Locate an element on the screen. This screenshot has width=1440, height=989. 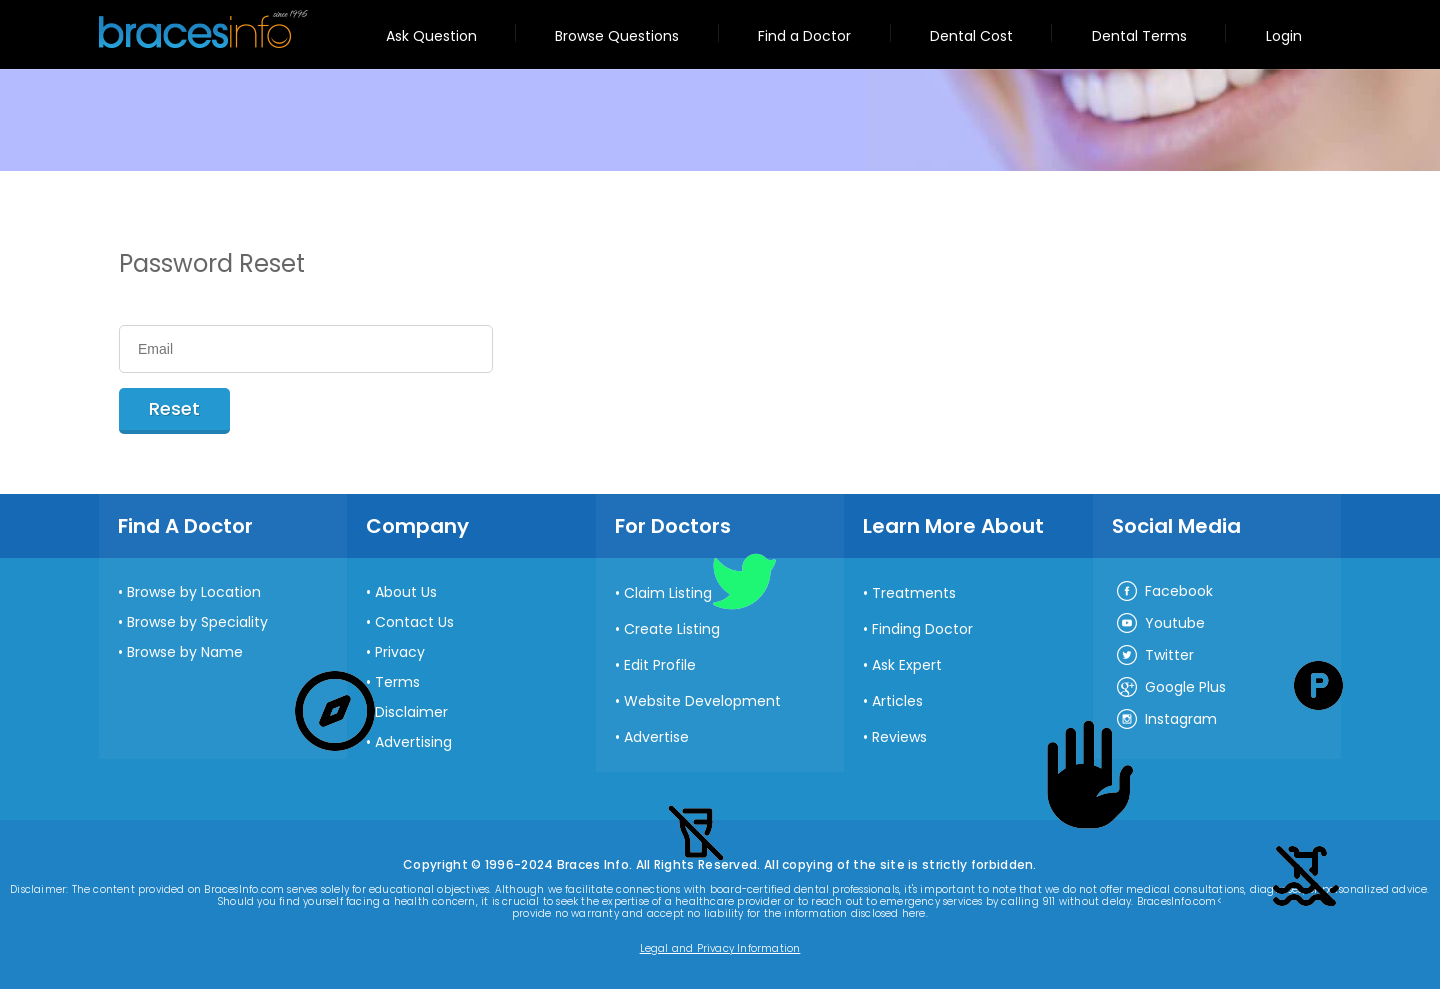
find nearby parking locations is located at coordinates (1318, 685).